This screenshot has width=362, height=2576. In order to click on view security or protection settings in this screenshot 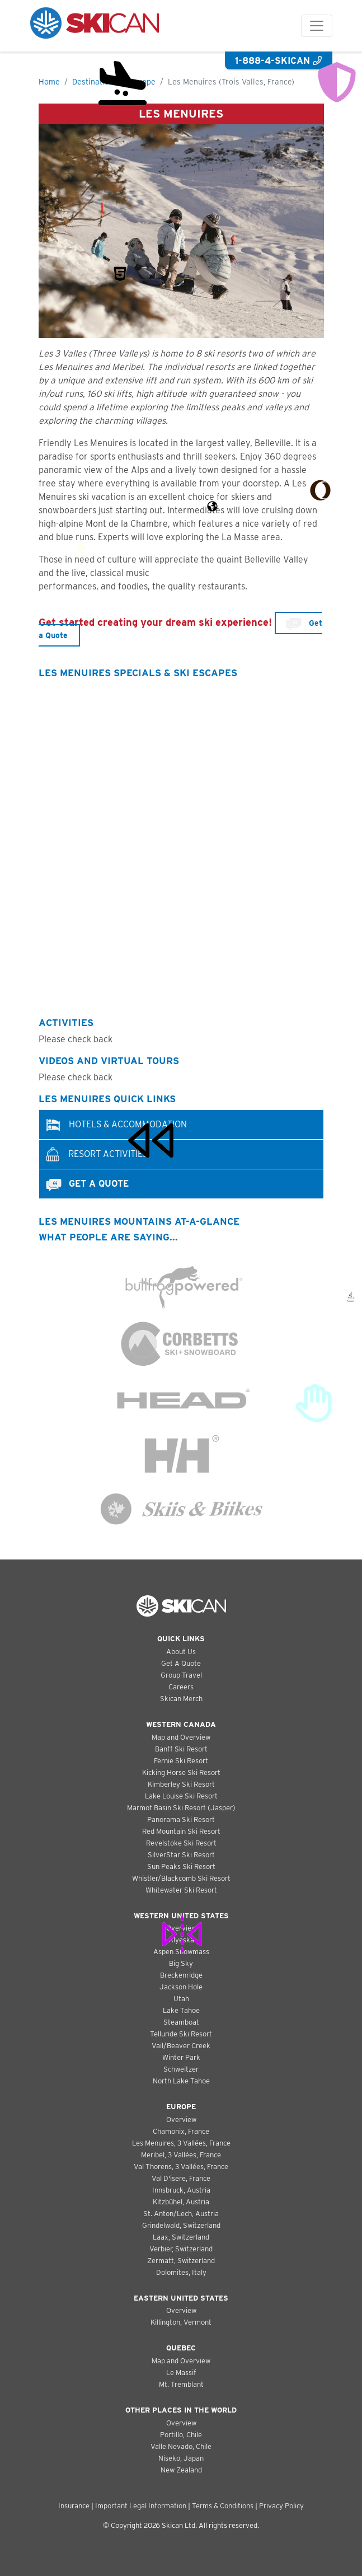, I will do `click(337, 82)`.